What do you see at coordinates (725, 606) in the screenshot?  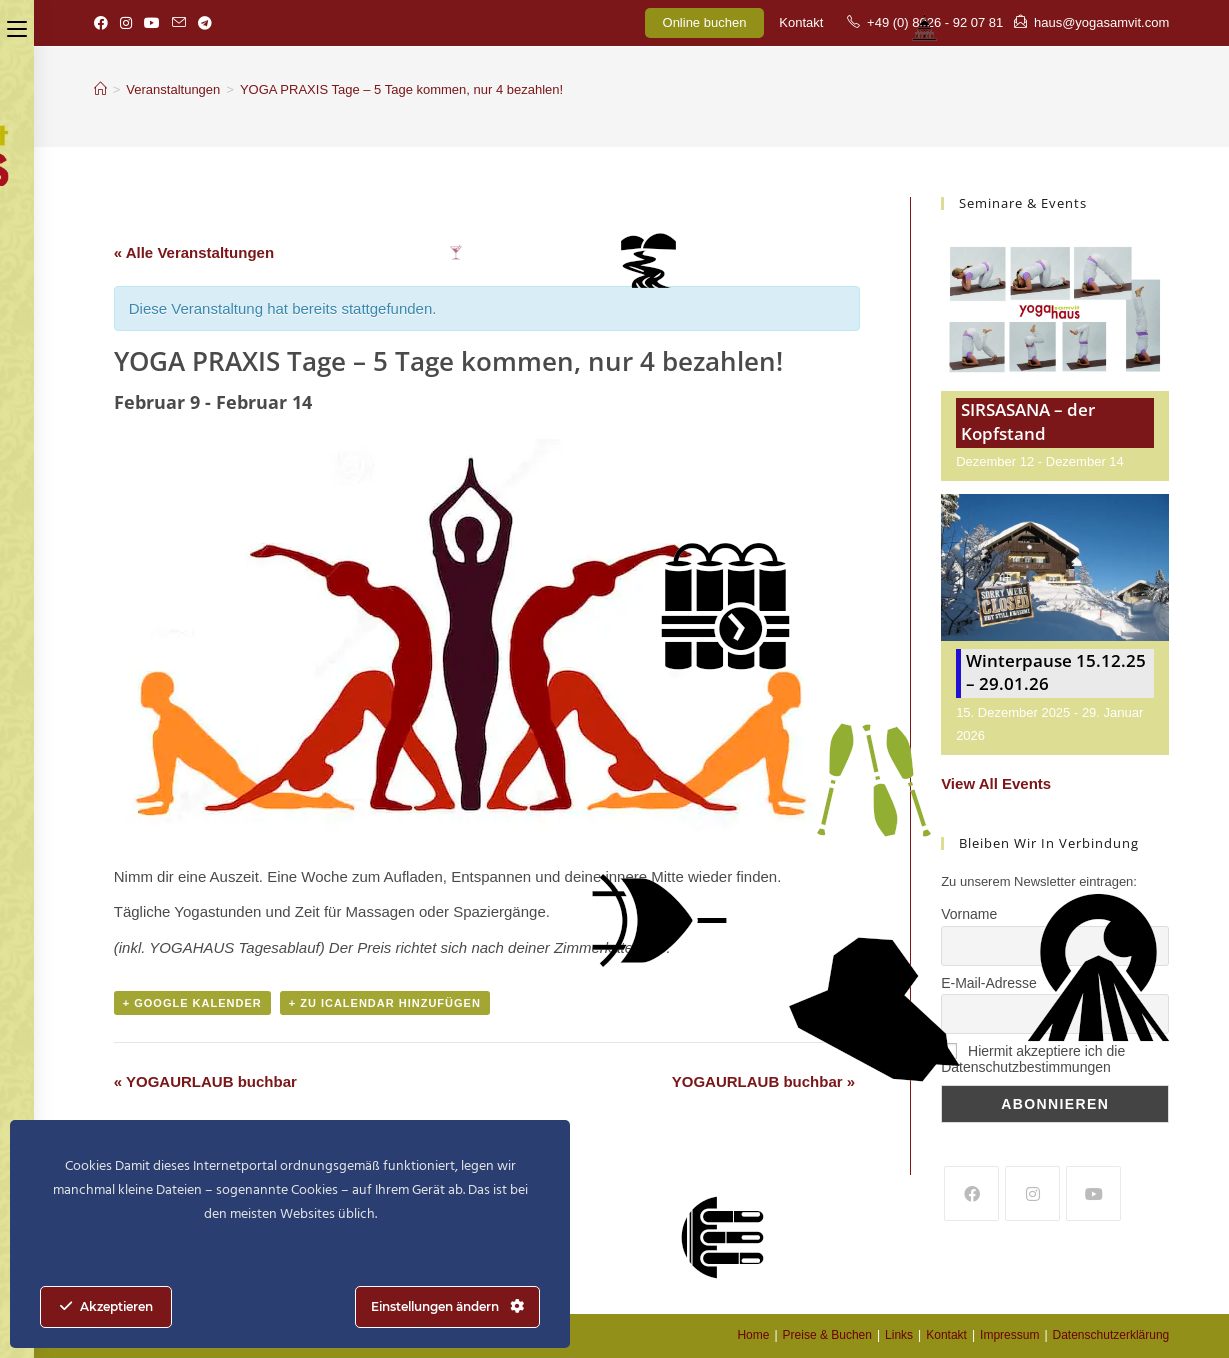 I see `activate a timed explosive or bomb in-game` at bounding box center [725, 606].